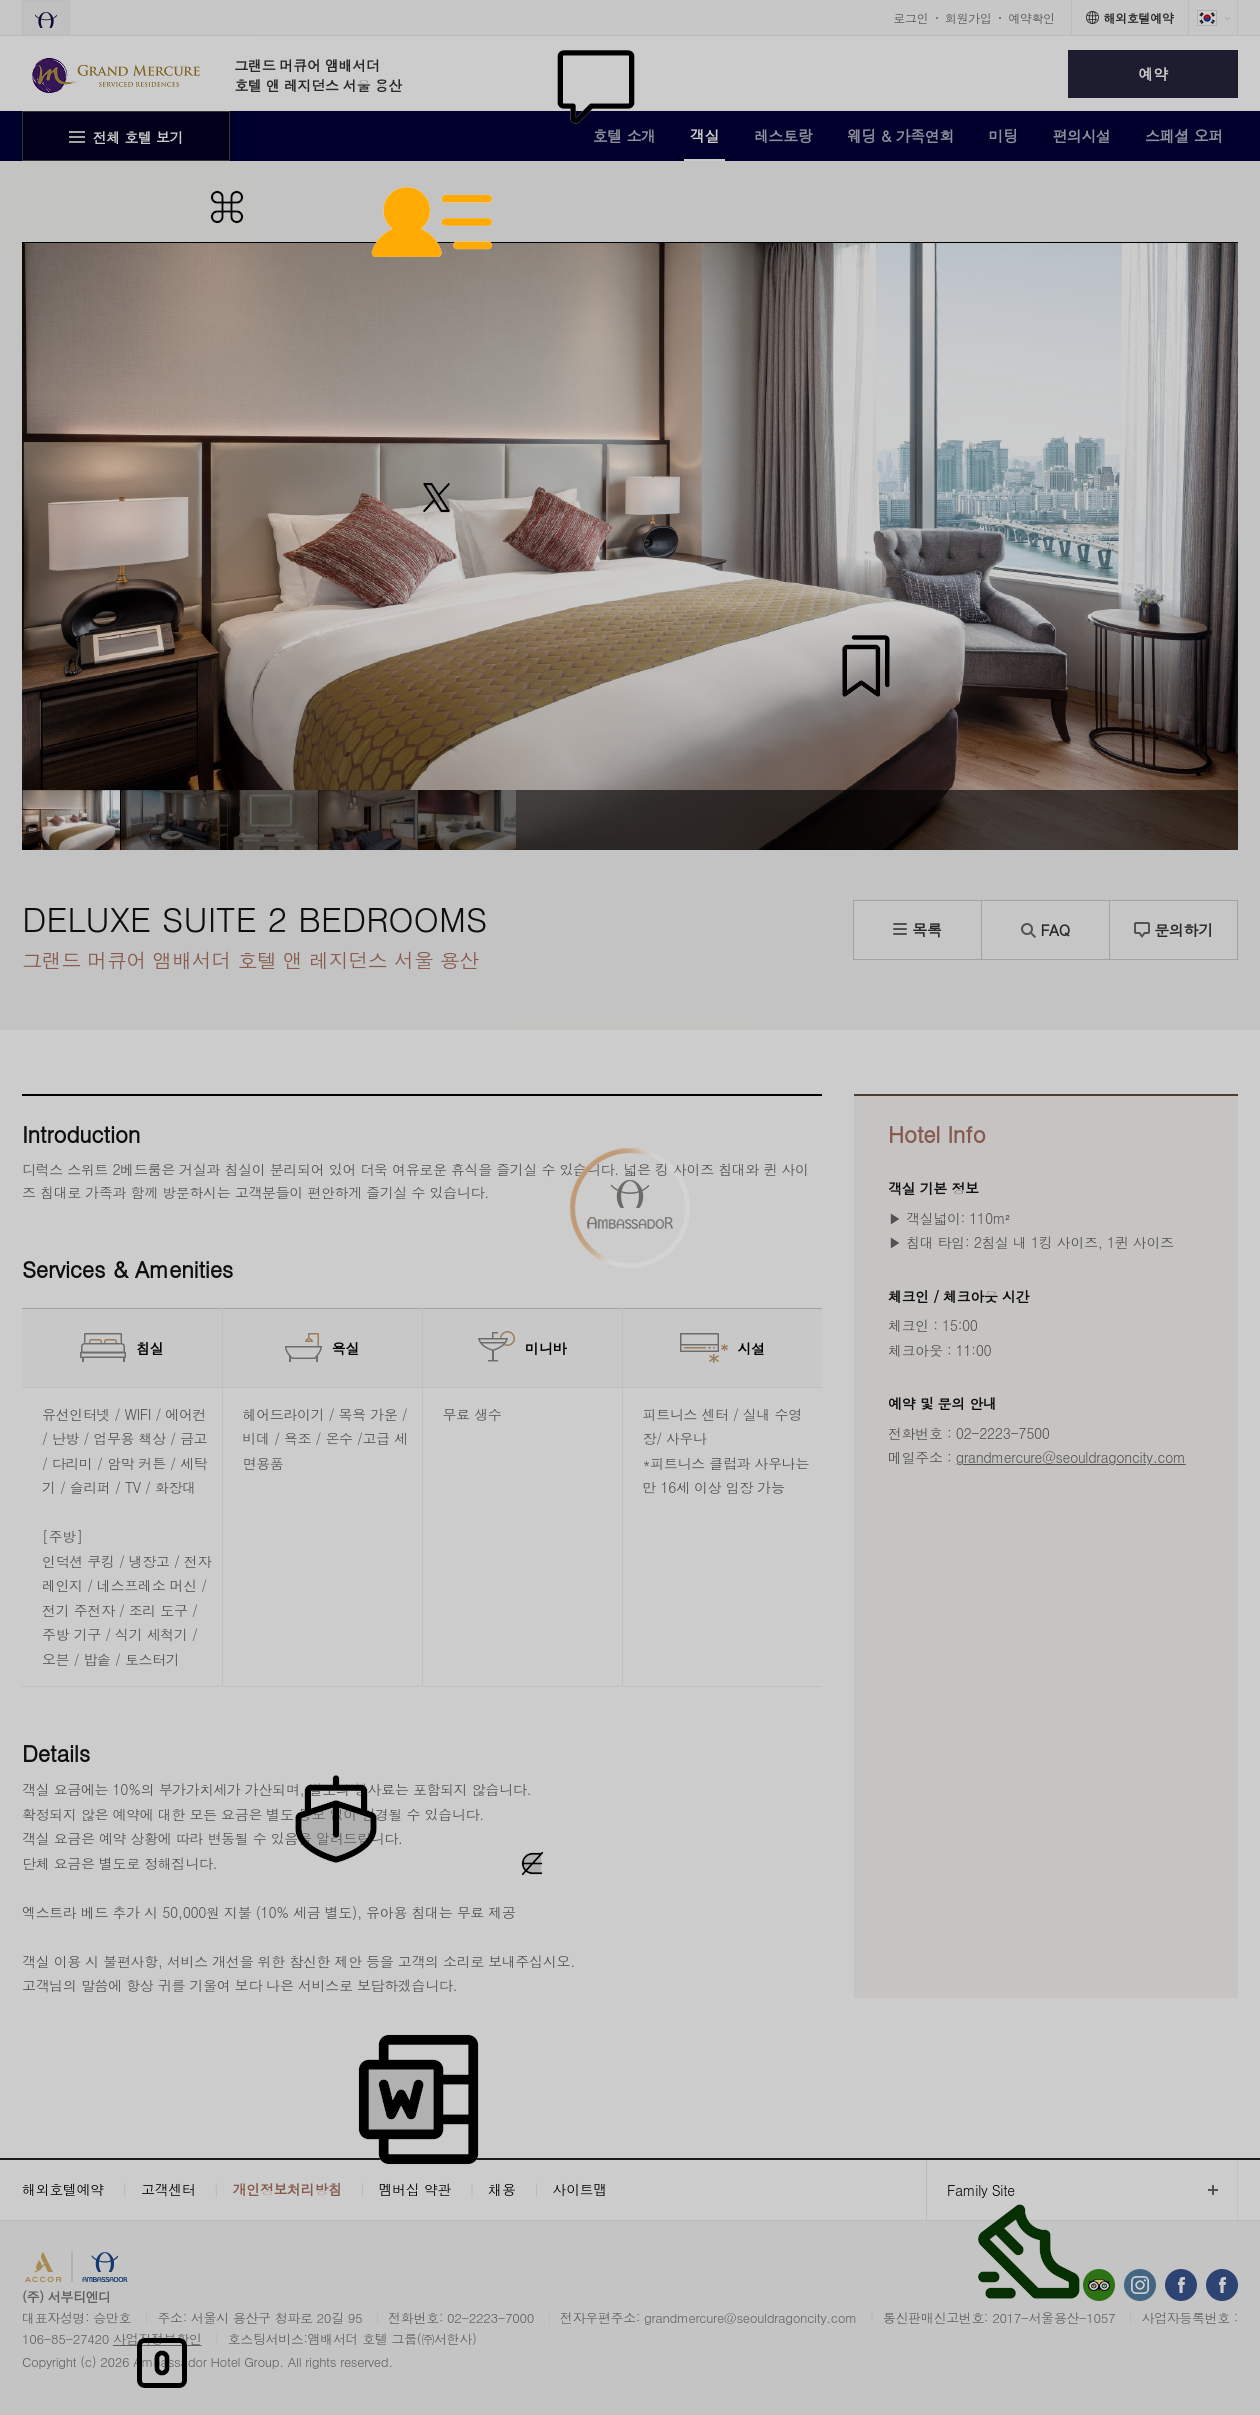 The image size is (1260, 2415). Describe the element at coordinates (1027, 2257) in the screenshot. I see `track your running or walking activity` at that location.